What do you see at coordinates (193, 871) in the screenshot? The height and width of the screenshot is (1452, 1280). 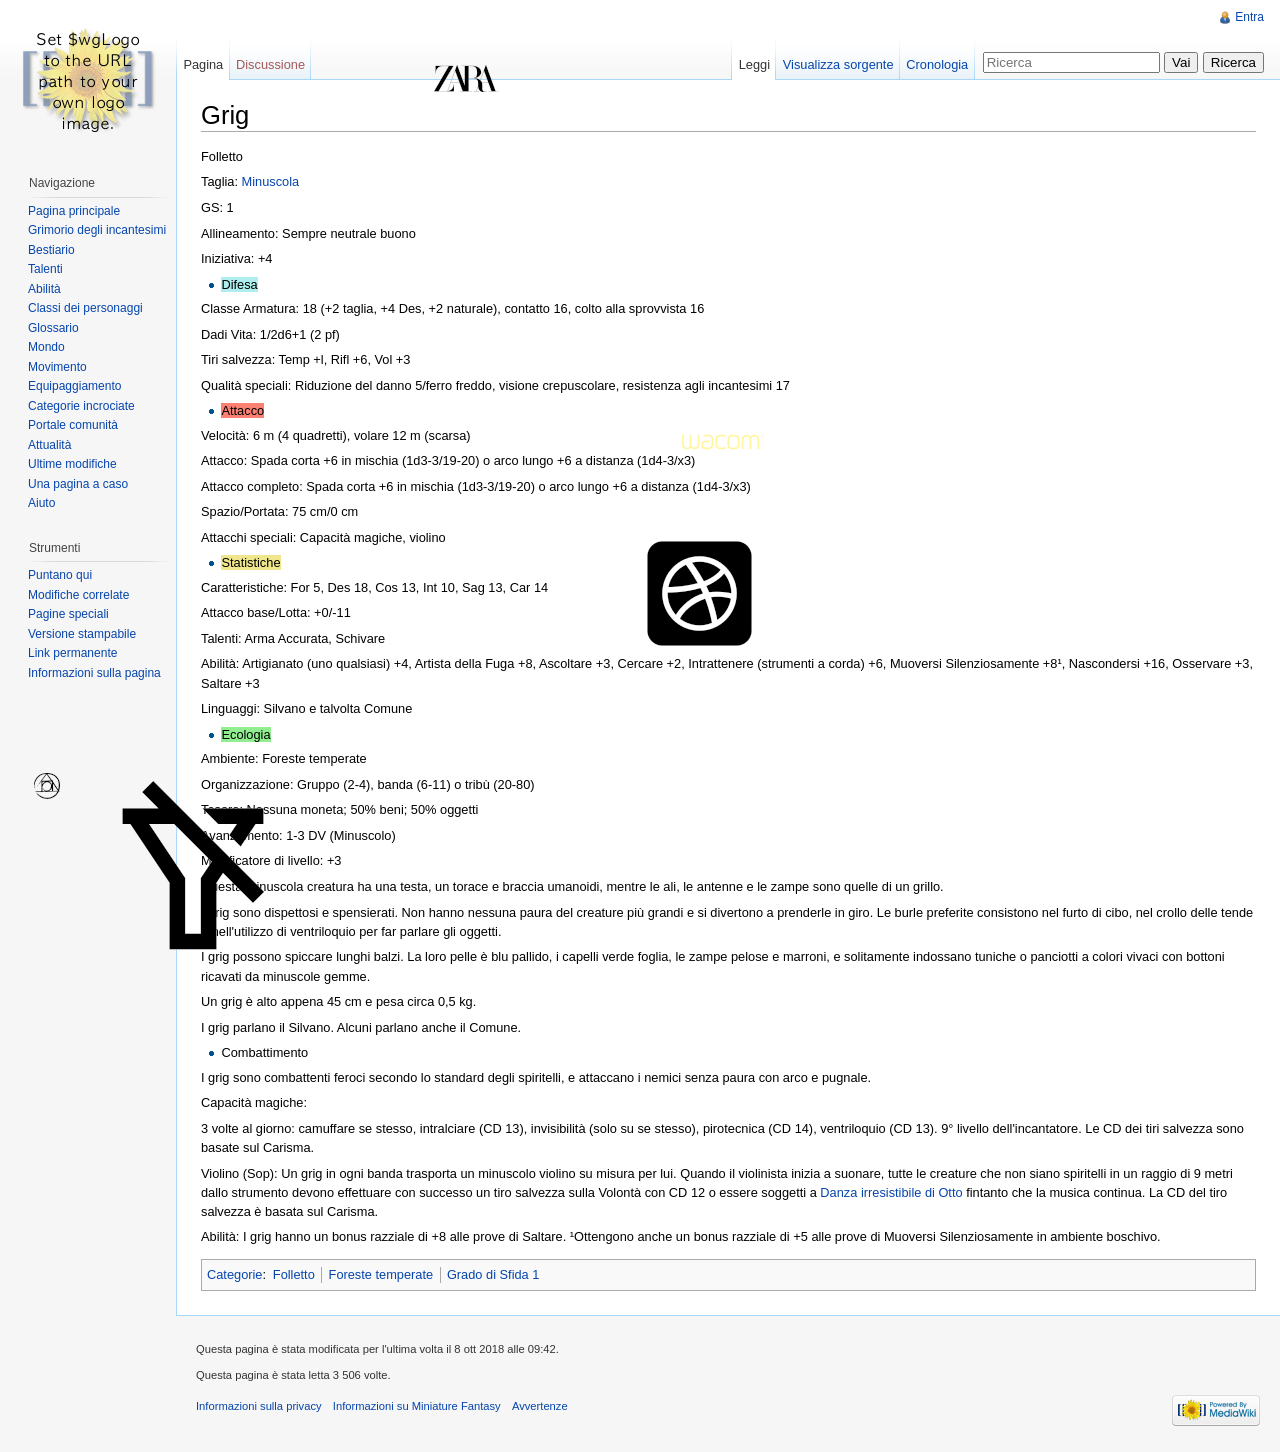 I see `clear all active filters` at bounding box center [193, 871].